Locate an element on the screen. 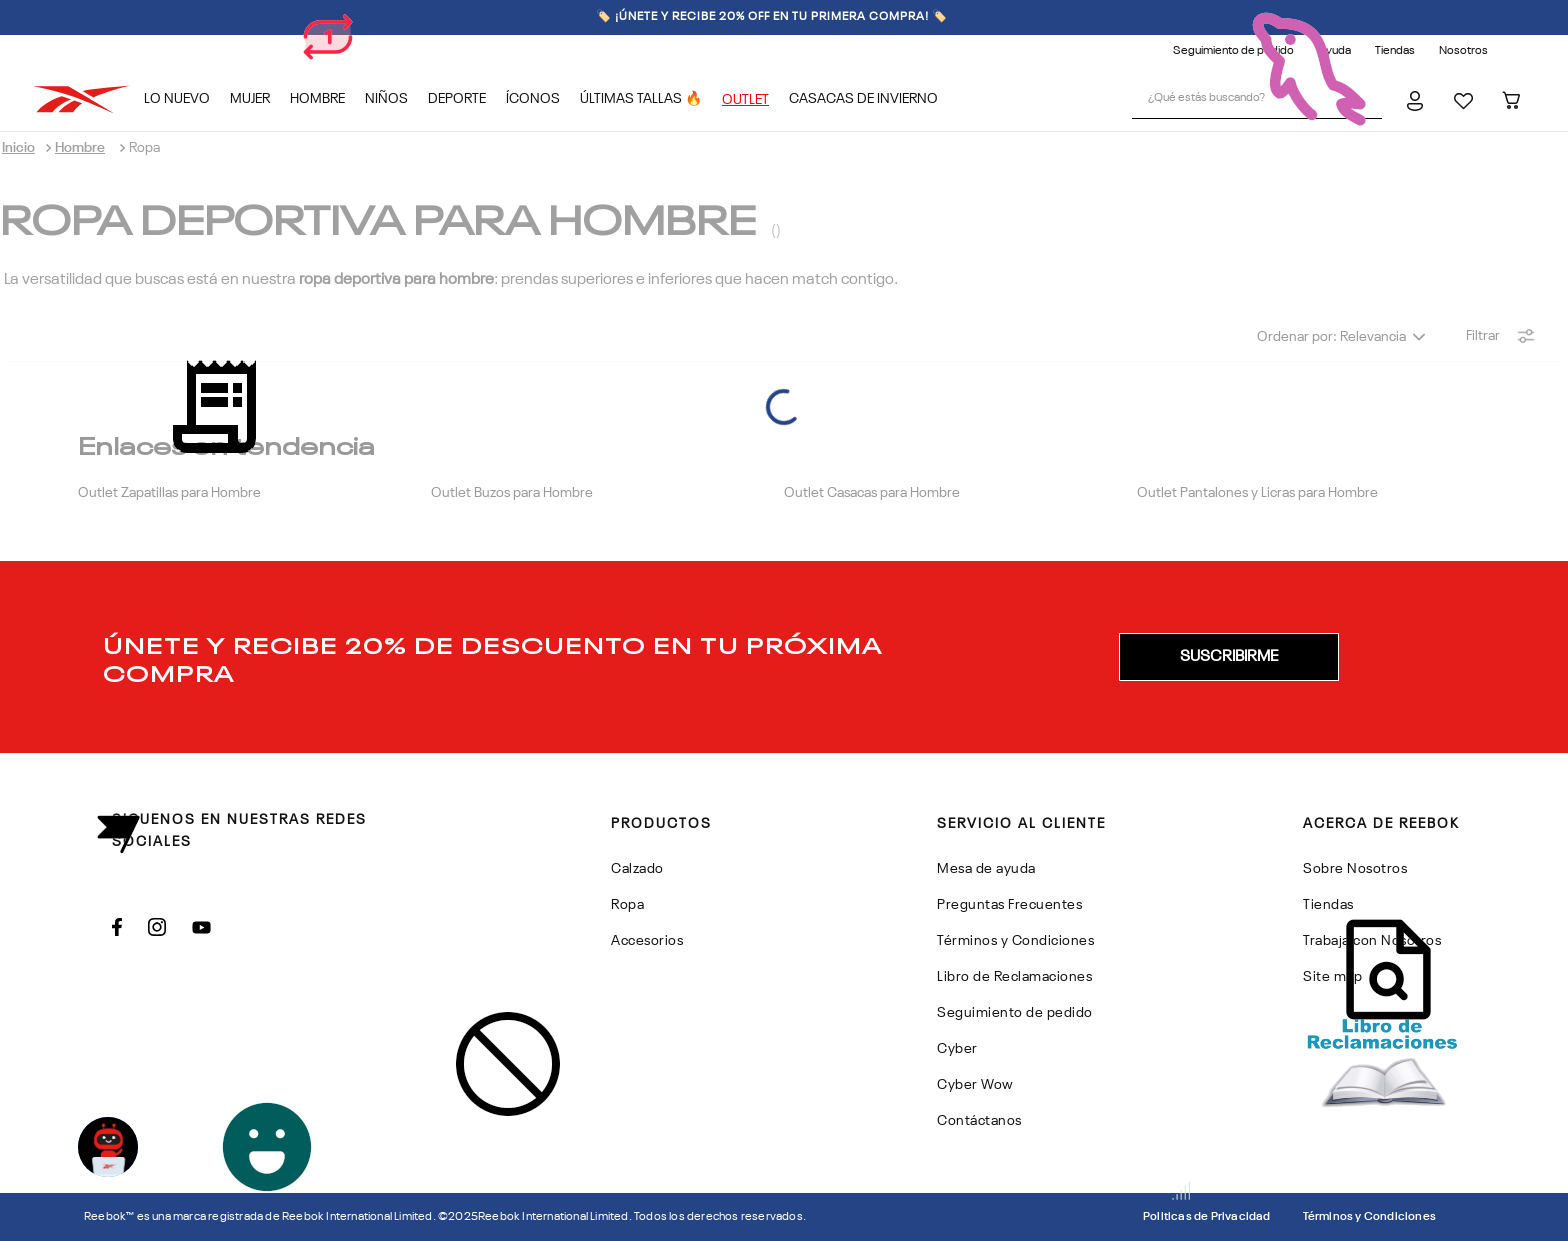  indicates full cellular signal strength is located at coordinates (1182, 1192).